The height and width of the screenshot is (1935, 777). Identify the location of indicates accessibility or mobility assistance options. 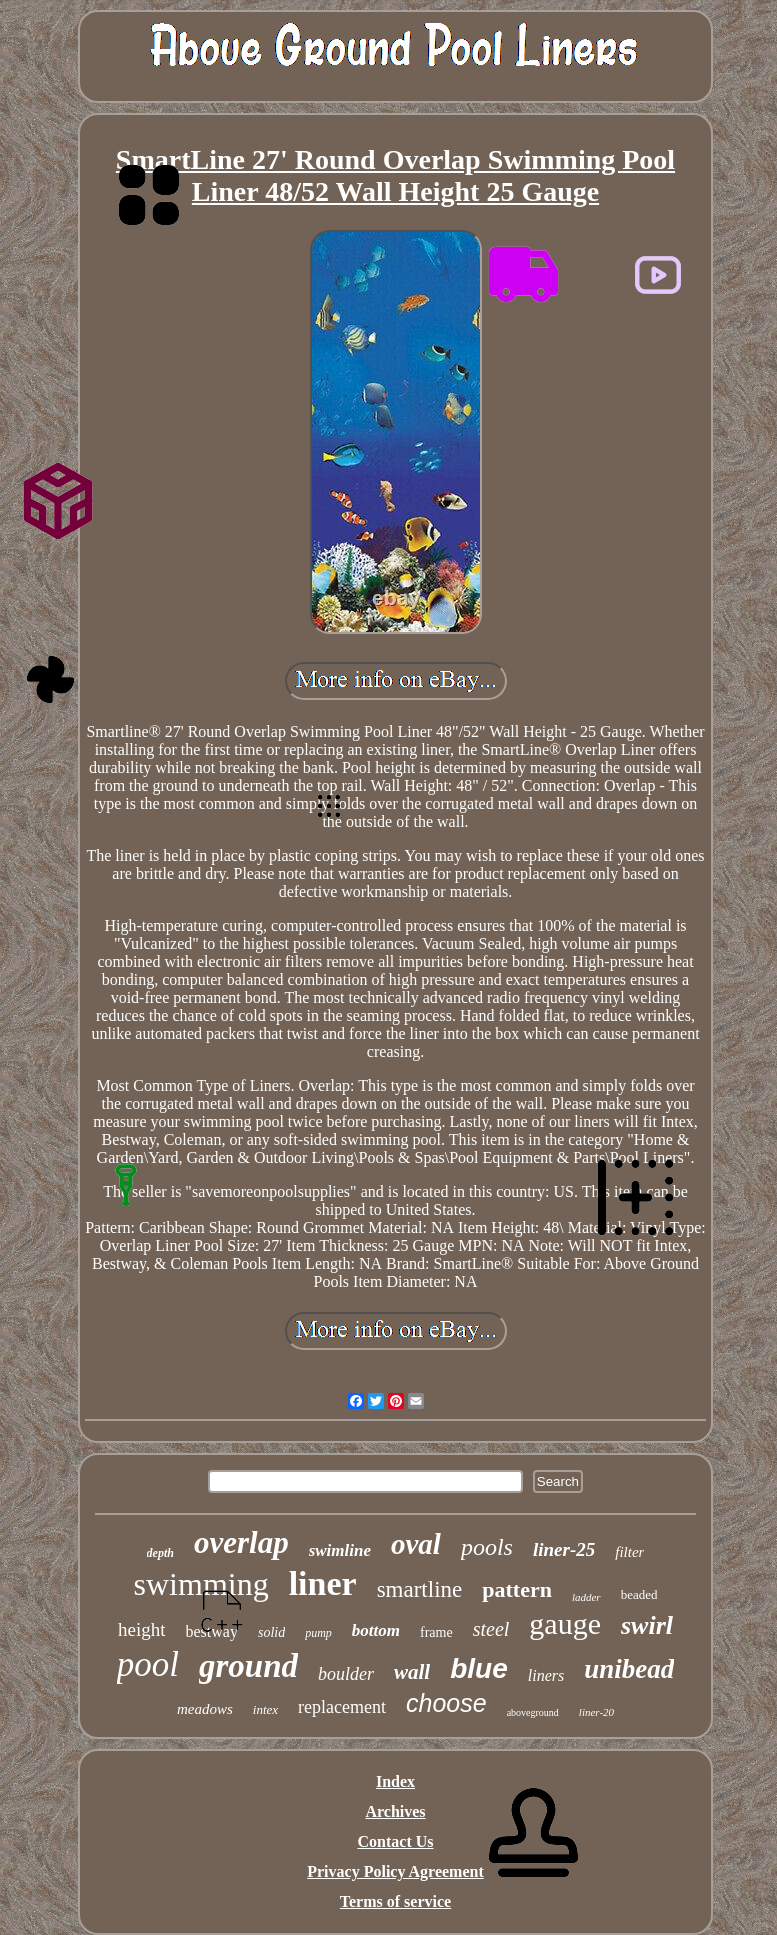
(126, 1185).